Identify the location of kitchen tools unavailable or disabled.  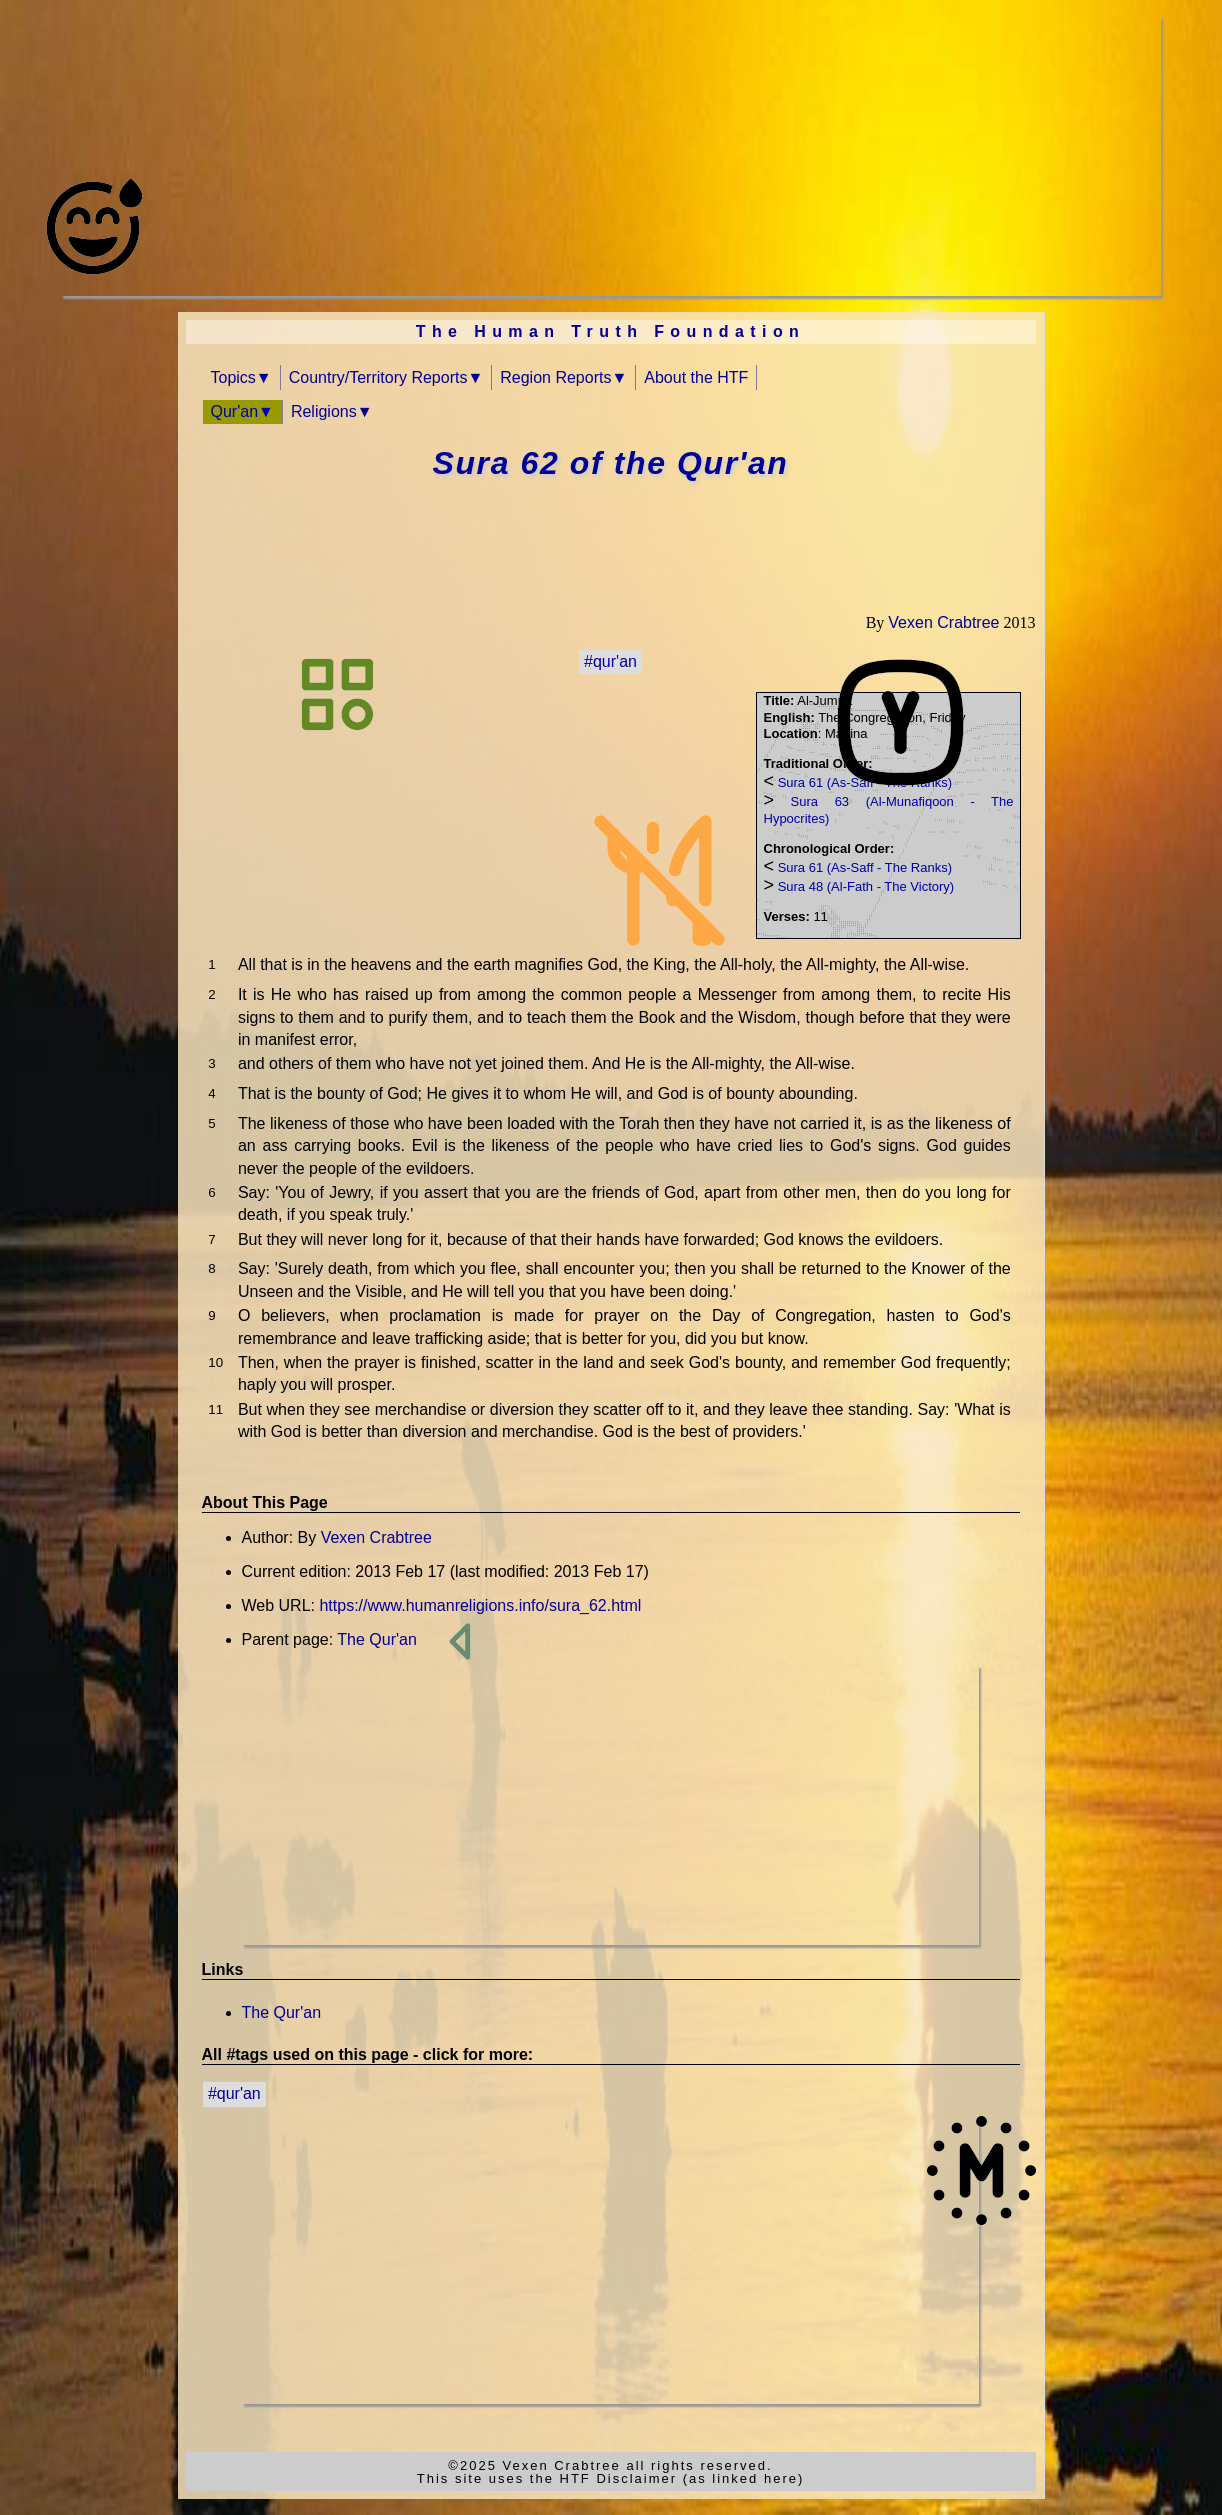
(659, 880).